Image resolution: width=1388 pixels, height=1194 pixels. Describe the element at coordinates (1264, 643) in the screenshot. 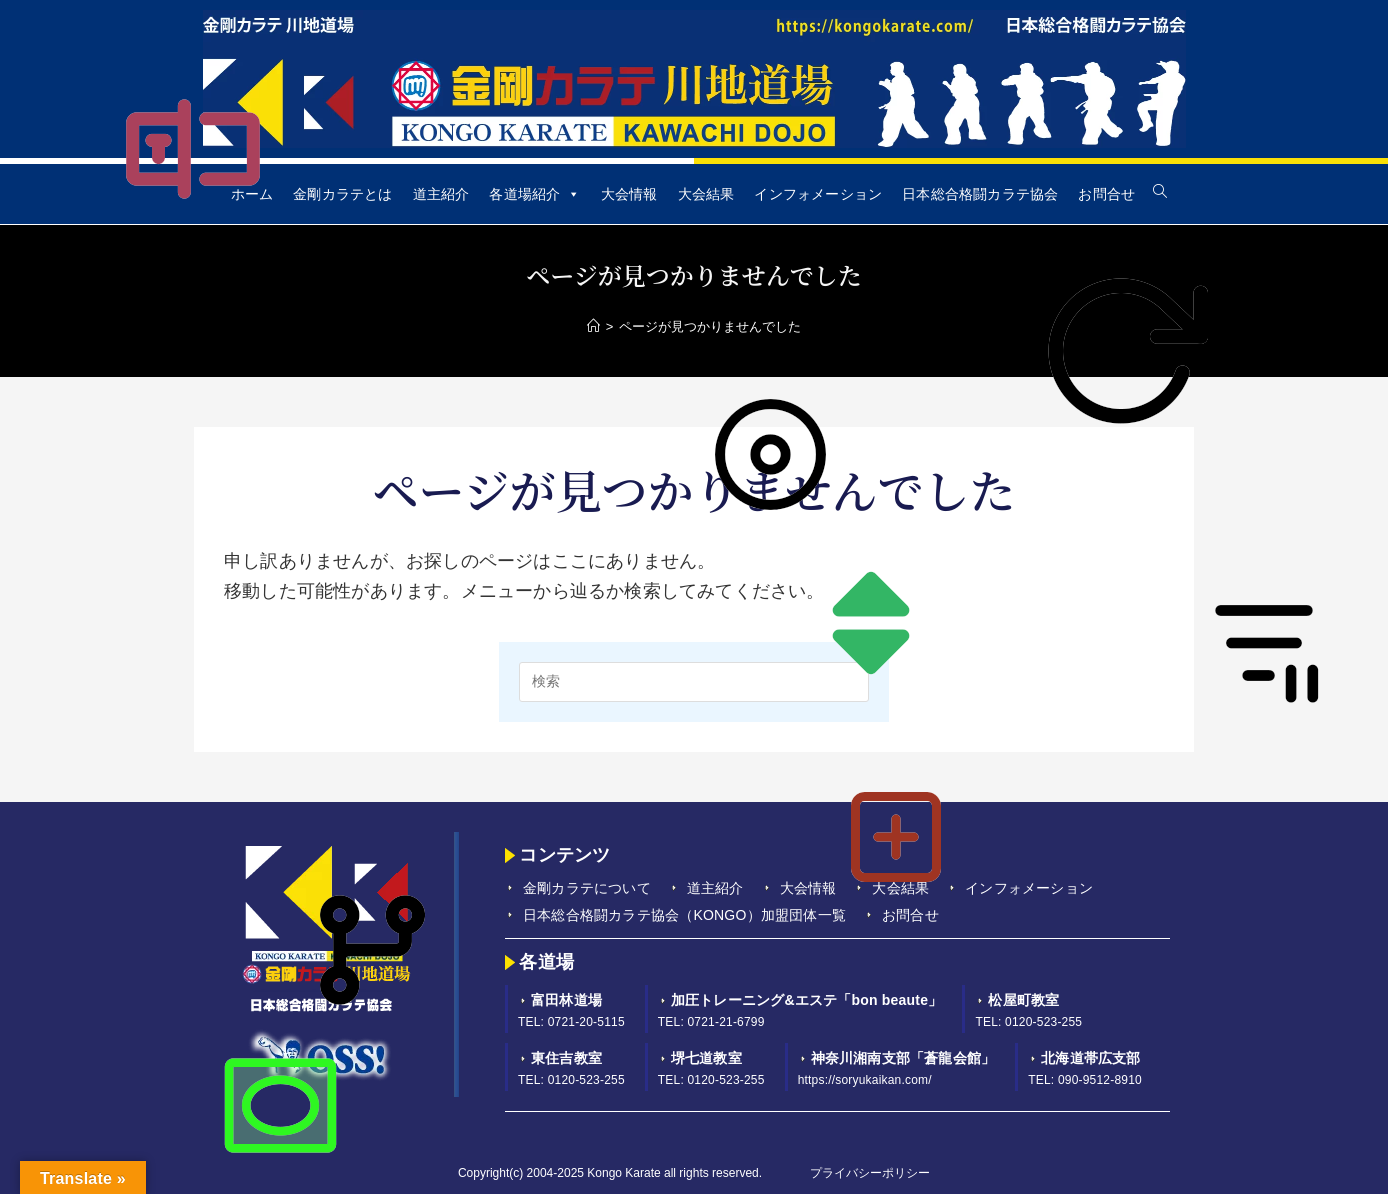

I see `pause active filter operation` at that location.